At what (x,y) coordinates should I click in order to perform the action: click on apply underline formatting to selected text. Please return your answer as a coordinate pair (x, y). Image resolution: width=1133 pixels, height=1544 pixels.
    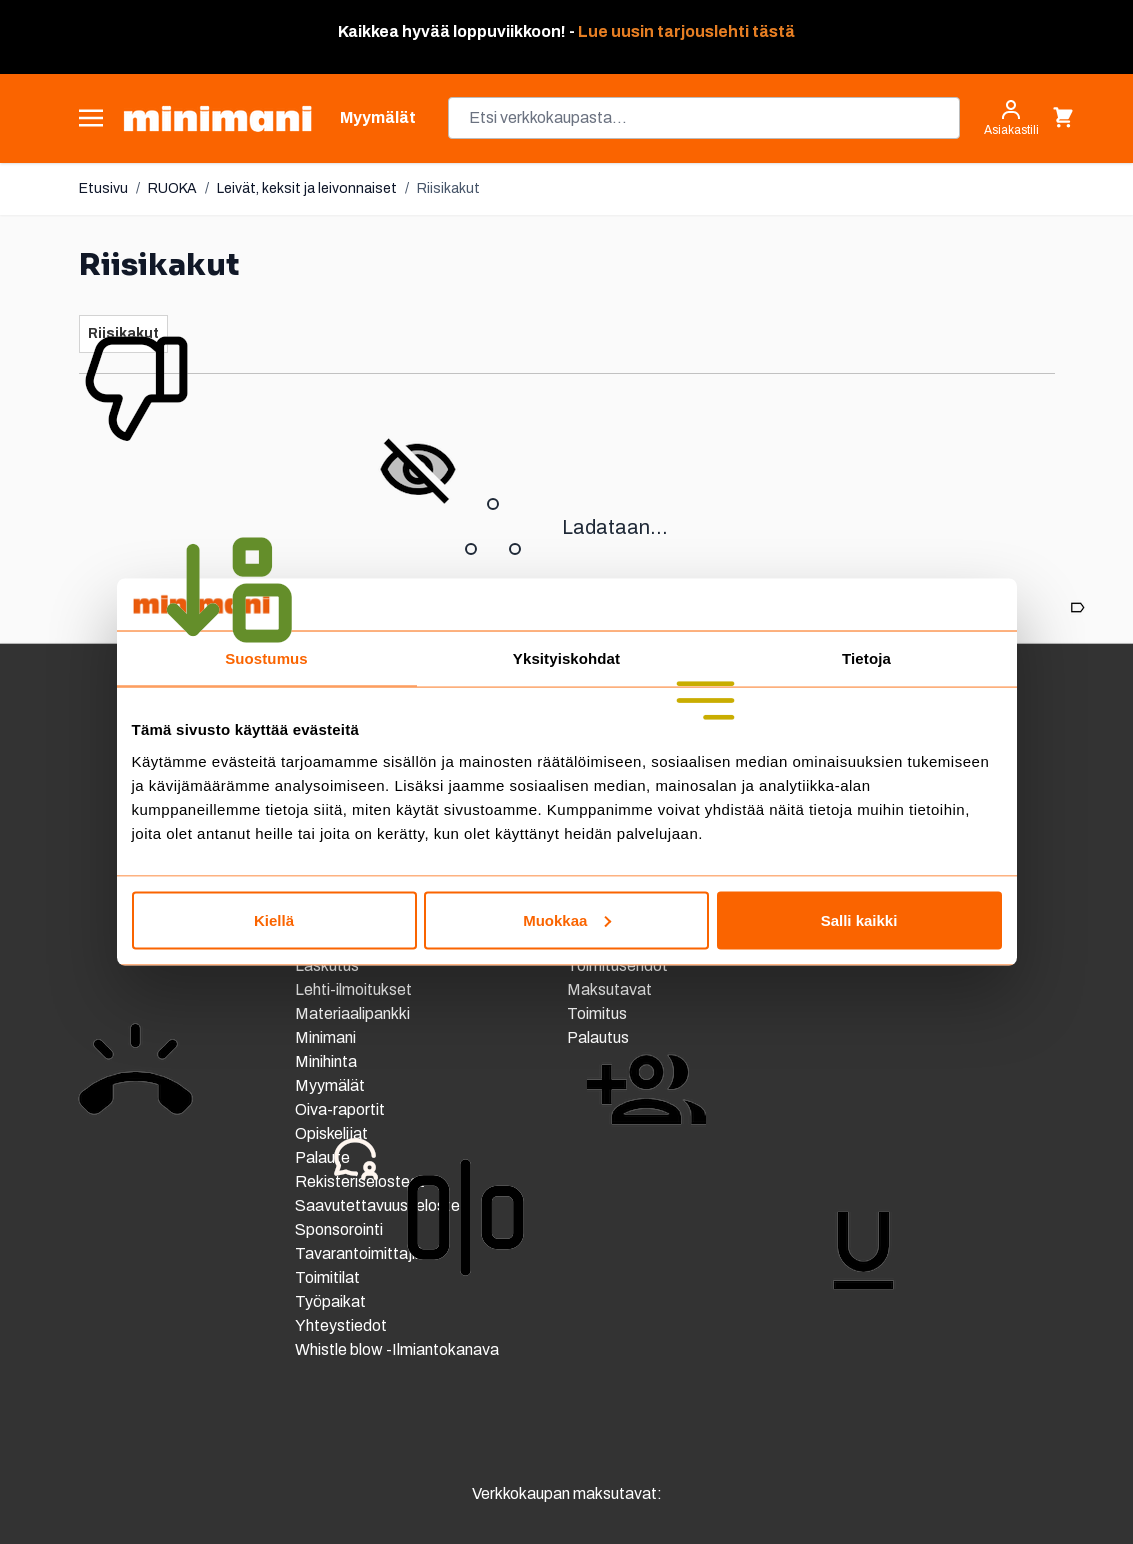
    Looking at the image, I should click on (863, 1250).